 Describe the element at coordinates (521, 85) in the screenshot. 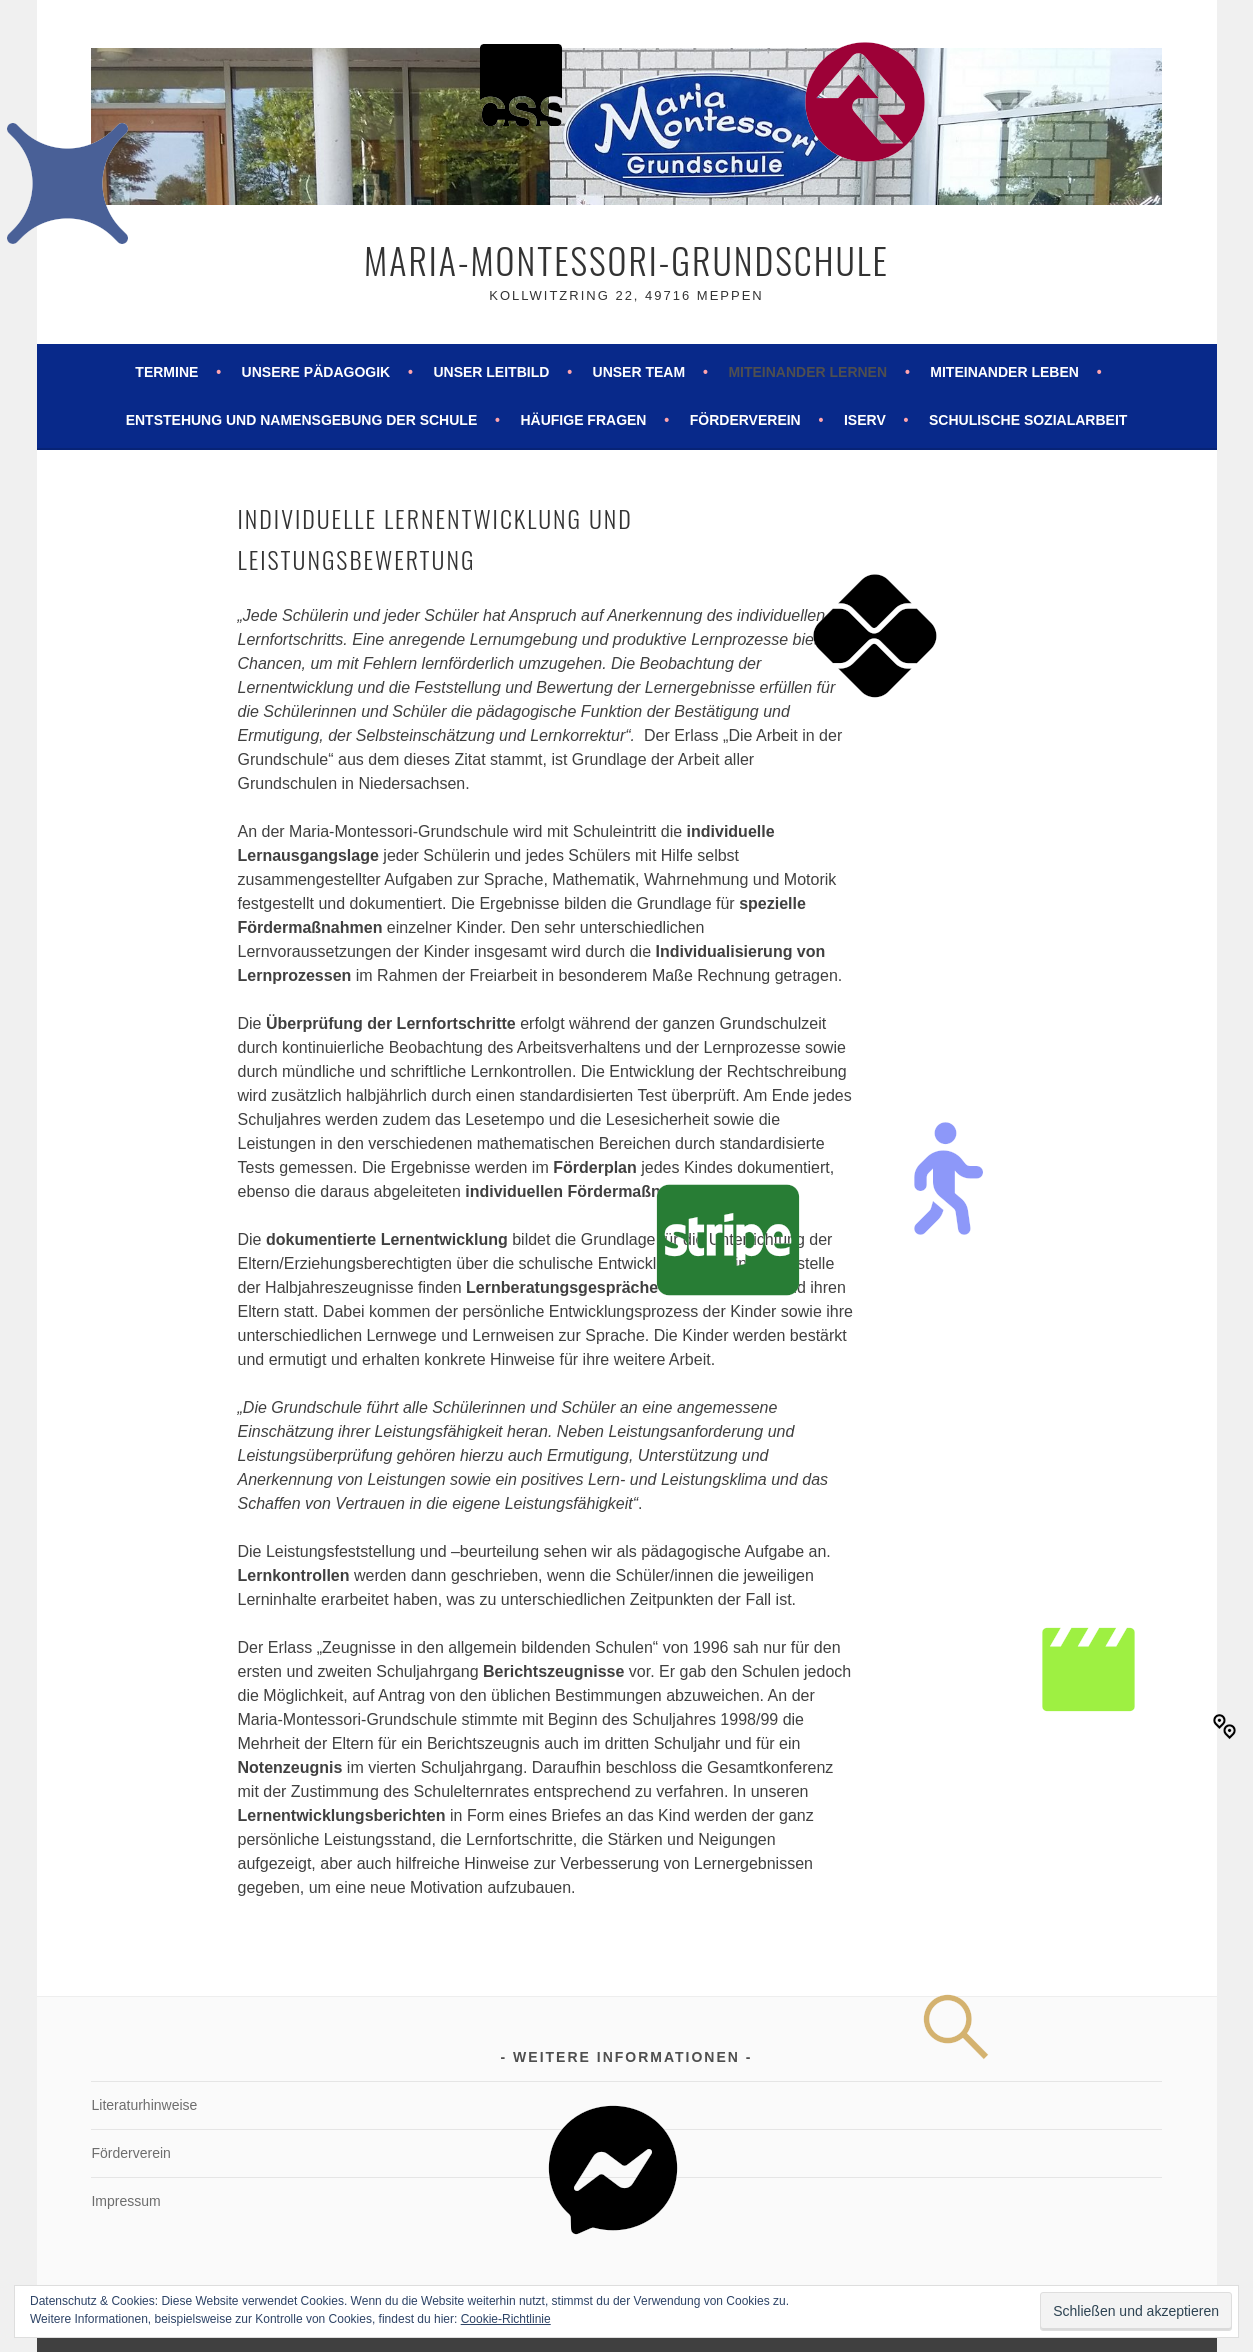

I see `visit CSS Wizardry website or resources` at that location.